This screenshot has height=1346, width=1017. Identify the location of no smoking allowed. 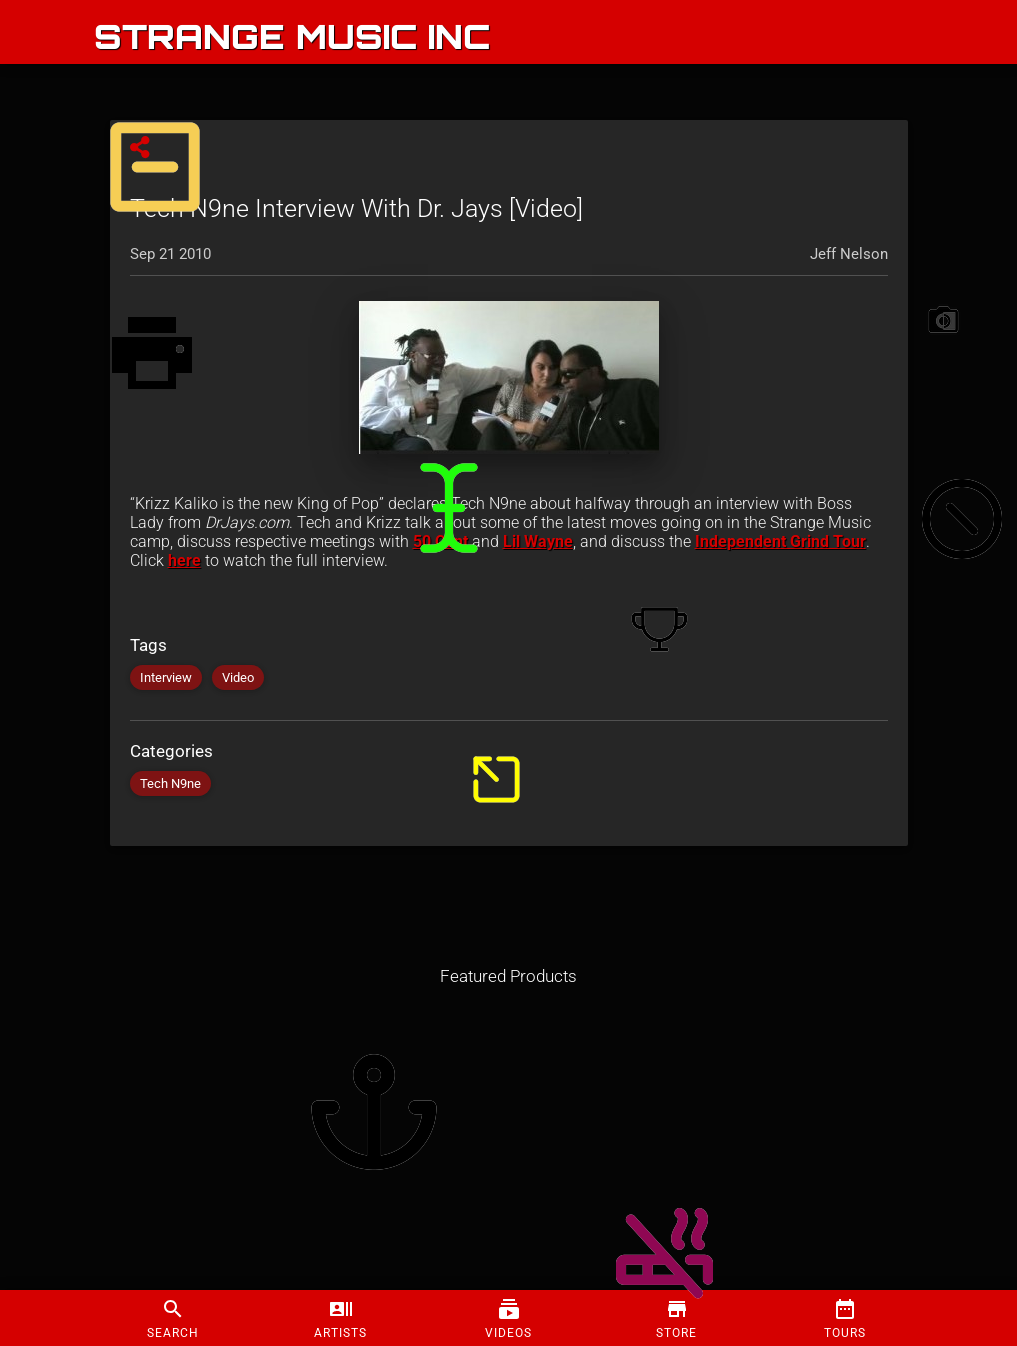
(664, 1256).